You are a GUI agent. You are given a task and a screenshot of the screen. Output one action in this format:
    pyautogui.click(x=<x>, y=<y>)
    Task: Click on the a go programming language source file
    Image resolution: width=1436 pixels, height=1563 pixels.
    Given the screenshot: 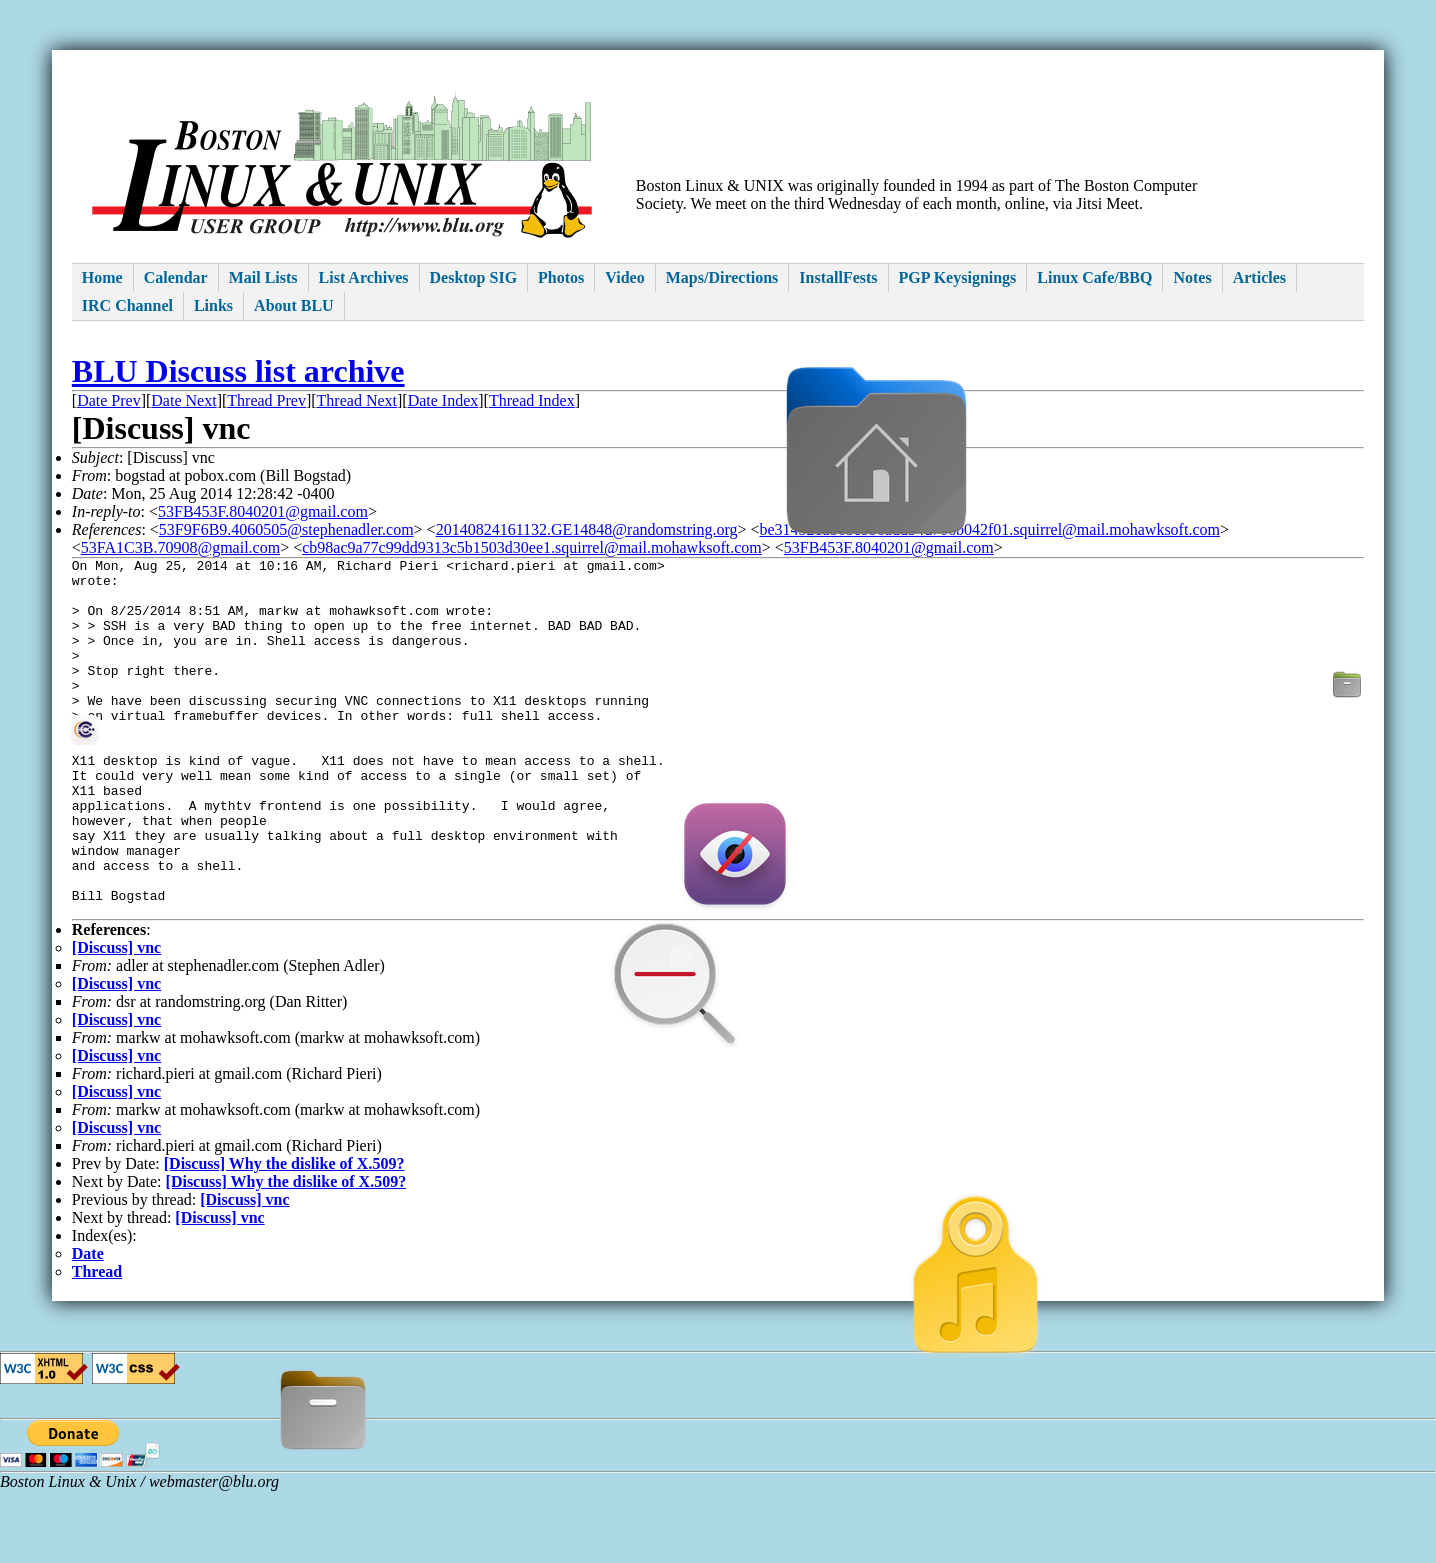 What is the action you would take?
    pyautogui.click(x=152, y=1450)
    